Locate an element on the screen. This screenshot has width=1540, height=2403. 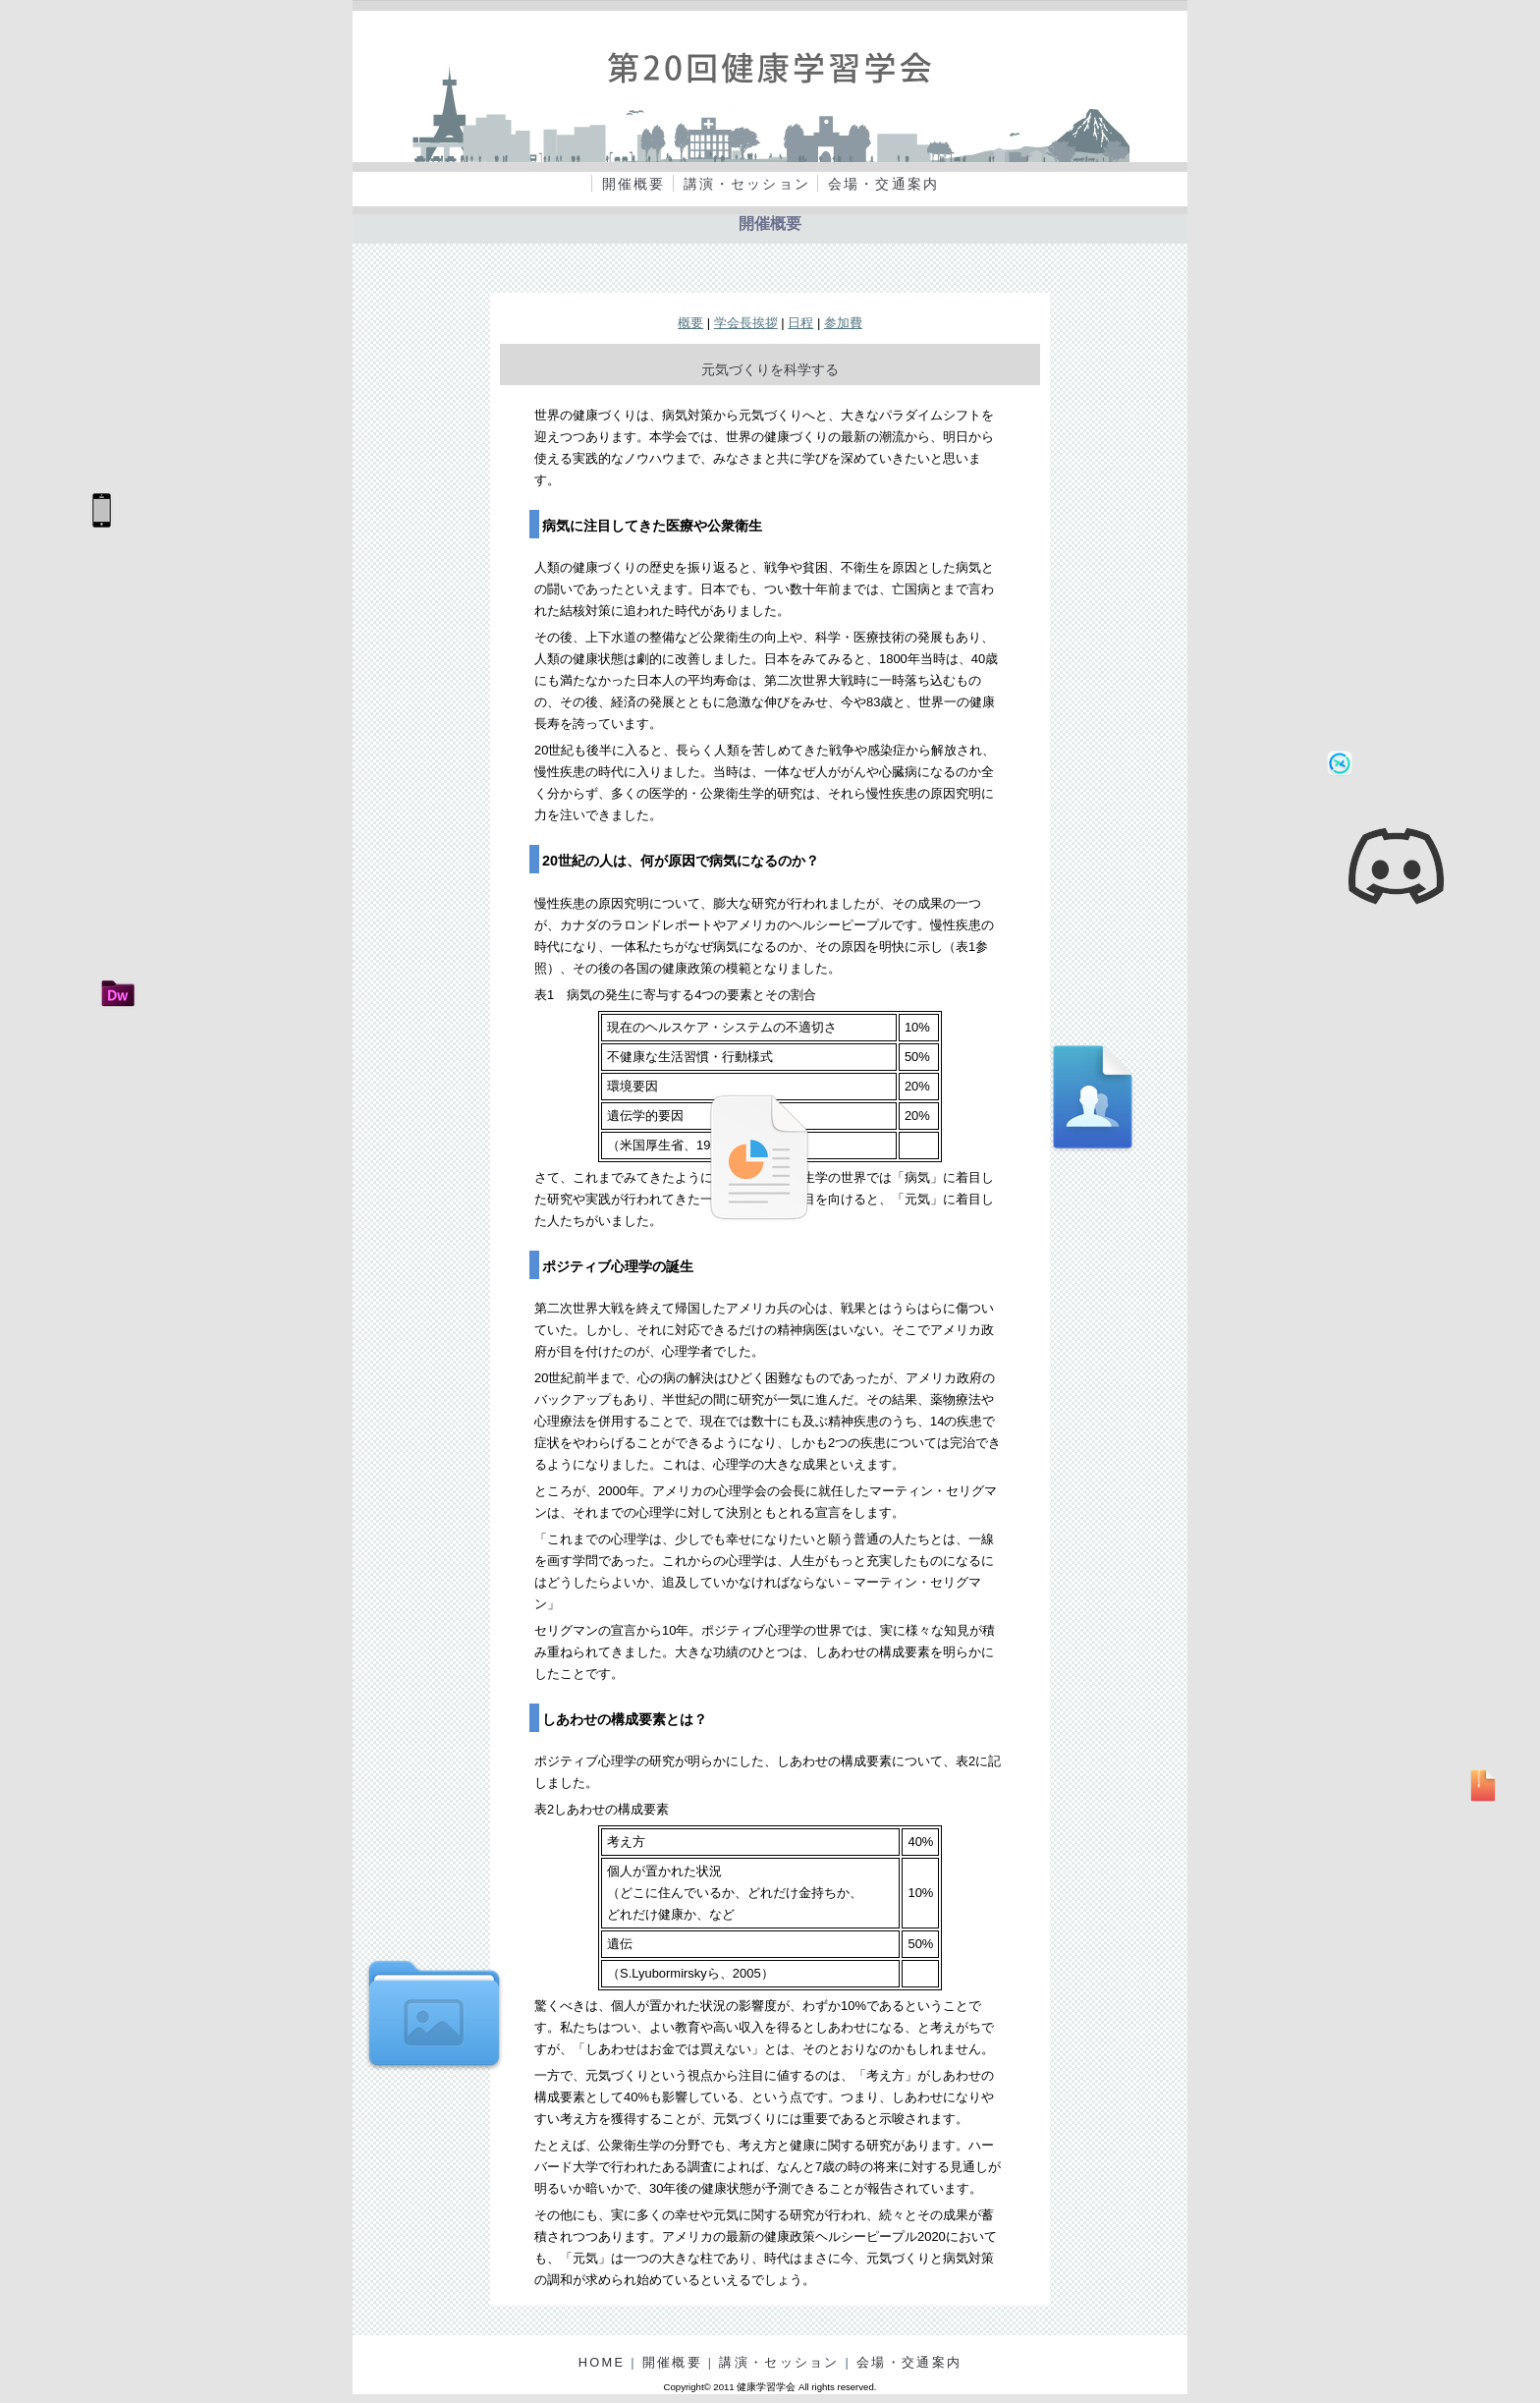
a compressed tar archive file is located at coordinates (1483, 1786).